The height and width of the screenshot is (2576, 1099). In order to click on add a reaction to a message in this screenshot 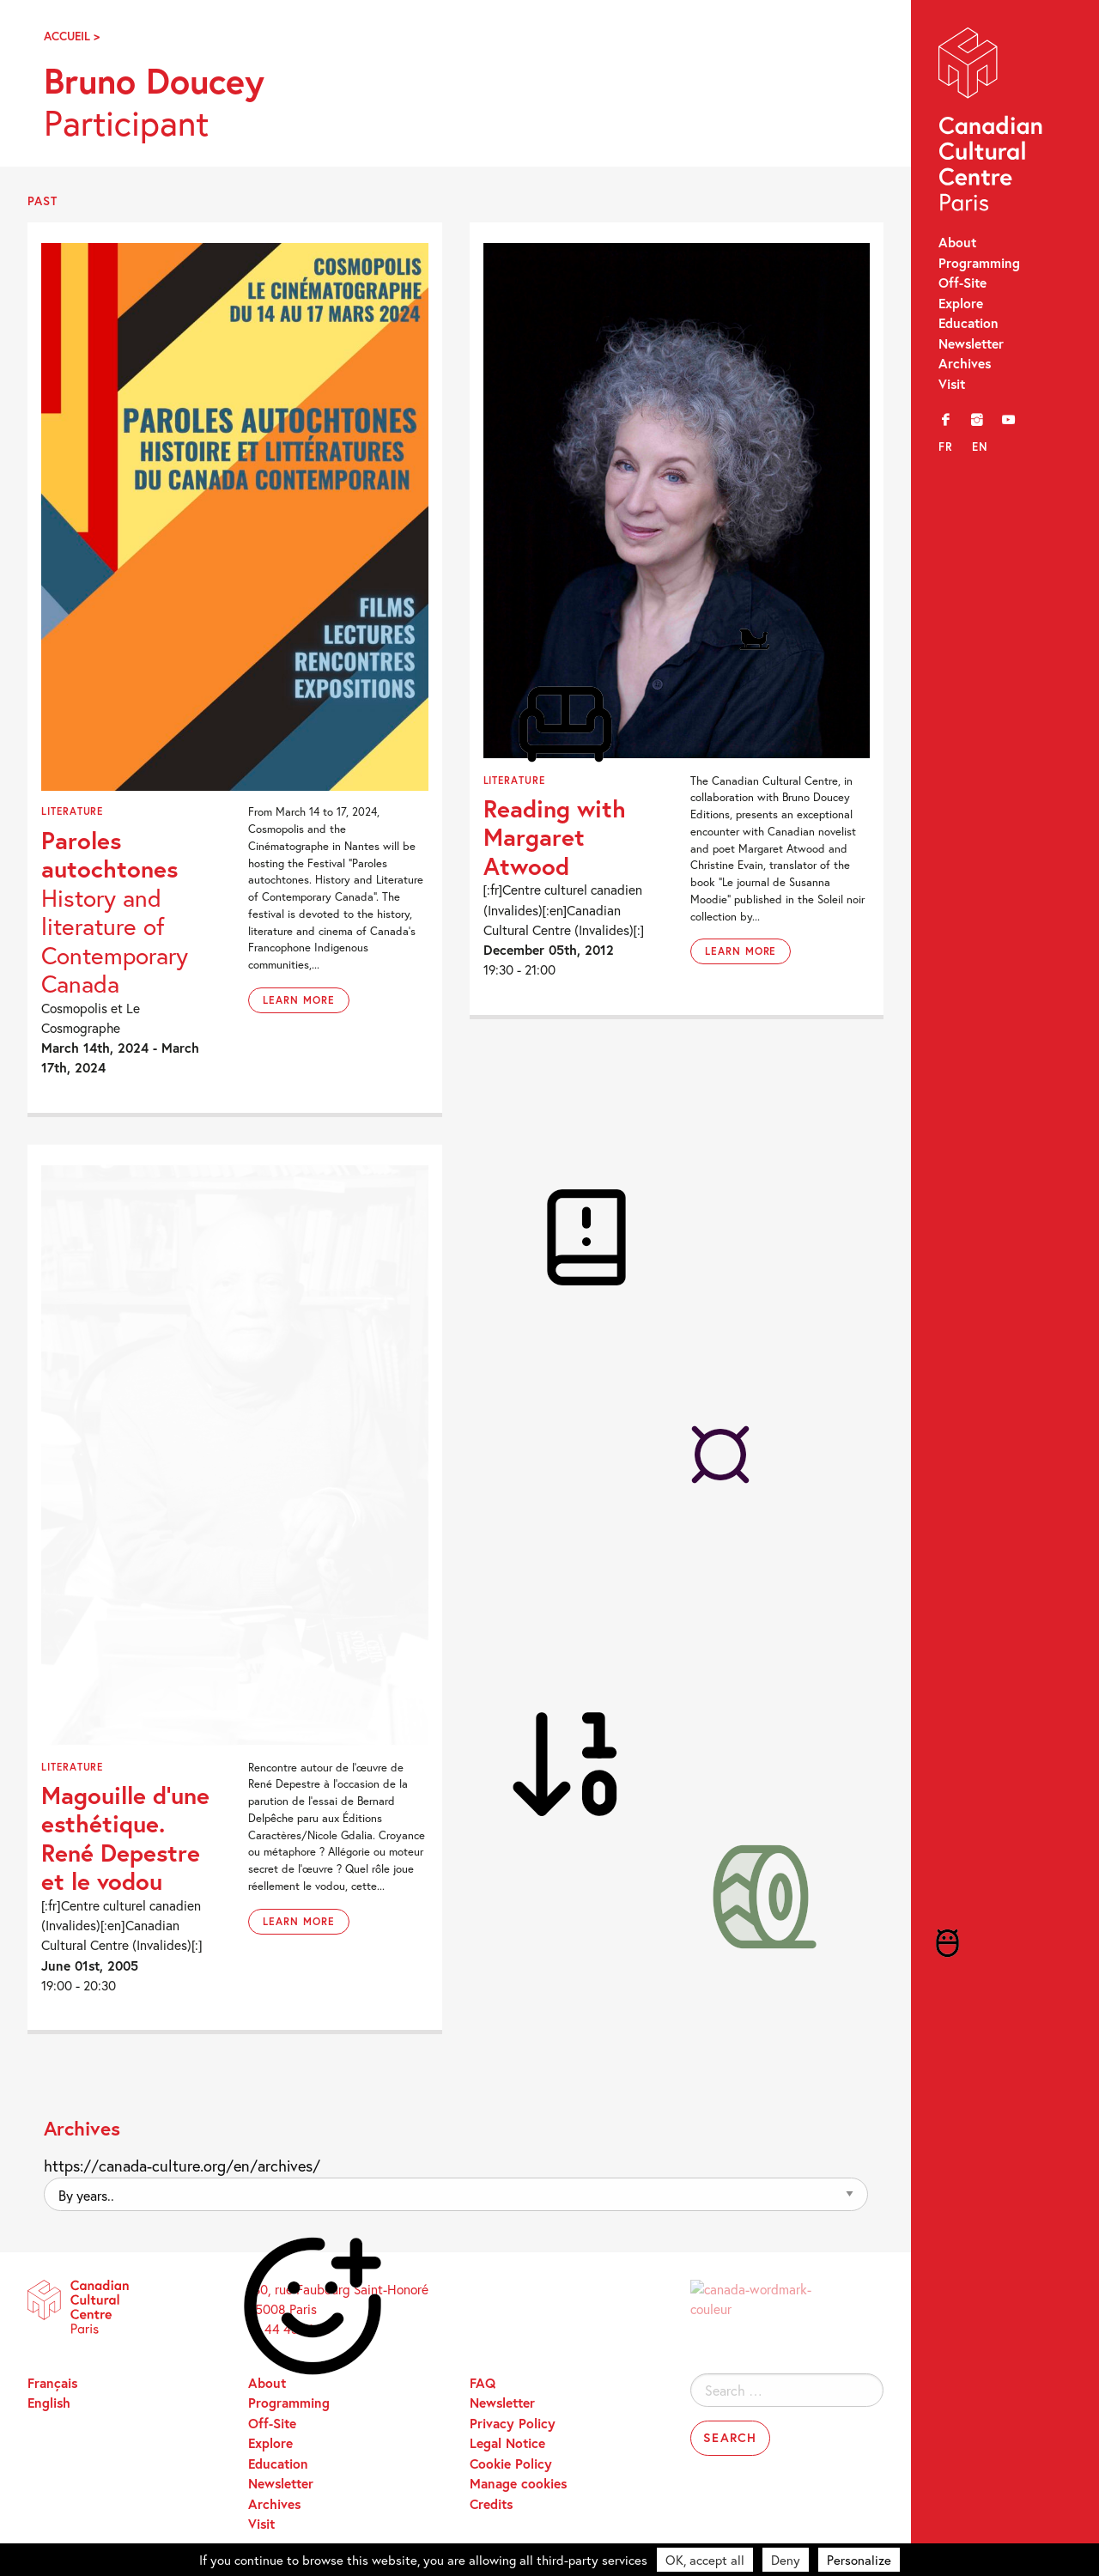, I will do `click(313, 2306)`.